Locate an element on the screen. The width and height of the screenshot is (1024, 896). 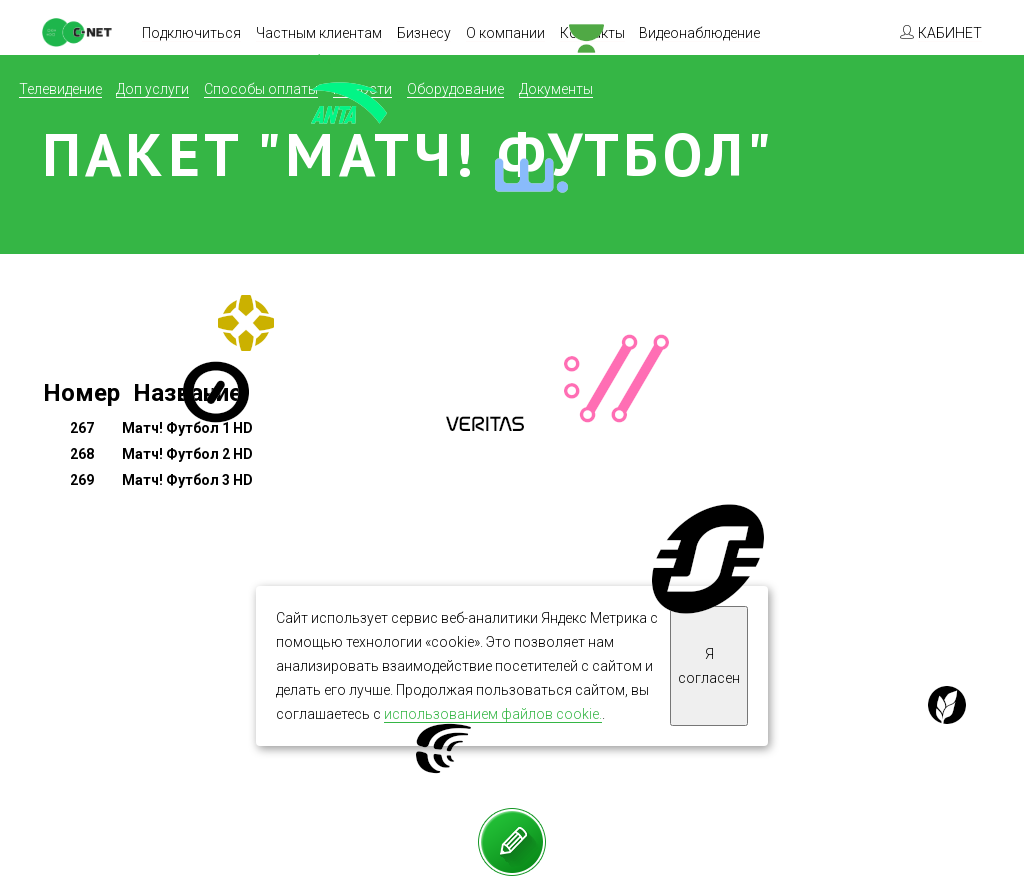
visit the IGN gaming news and reviews website is located at coordinates (246, 323).